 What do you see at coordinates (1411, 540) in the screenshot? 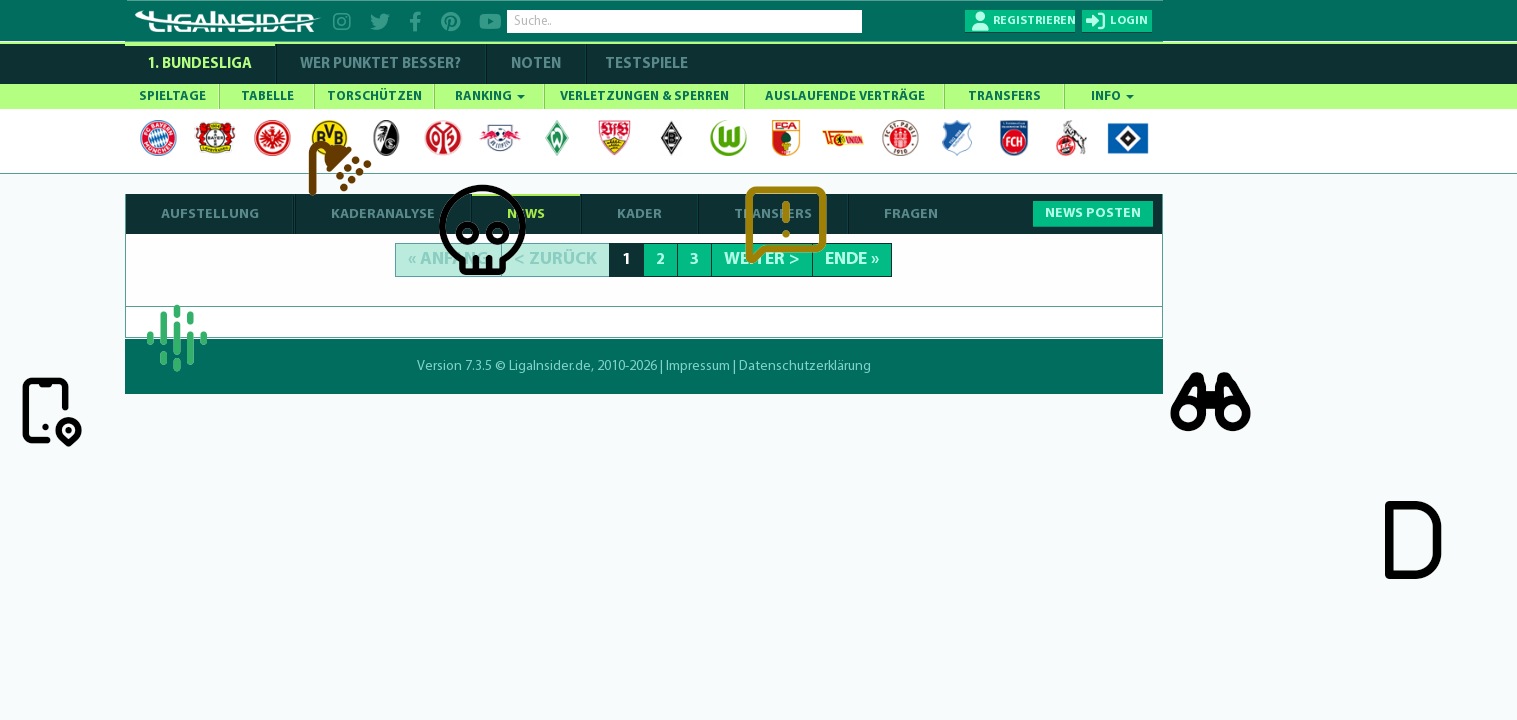
I see `represents the letter D in alphabetical navigation` at bounding box center [1411, 540].